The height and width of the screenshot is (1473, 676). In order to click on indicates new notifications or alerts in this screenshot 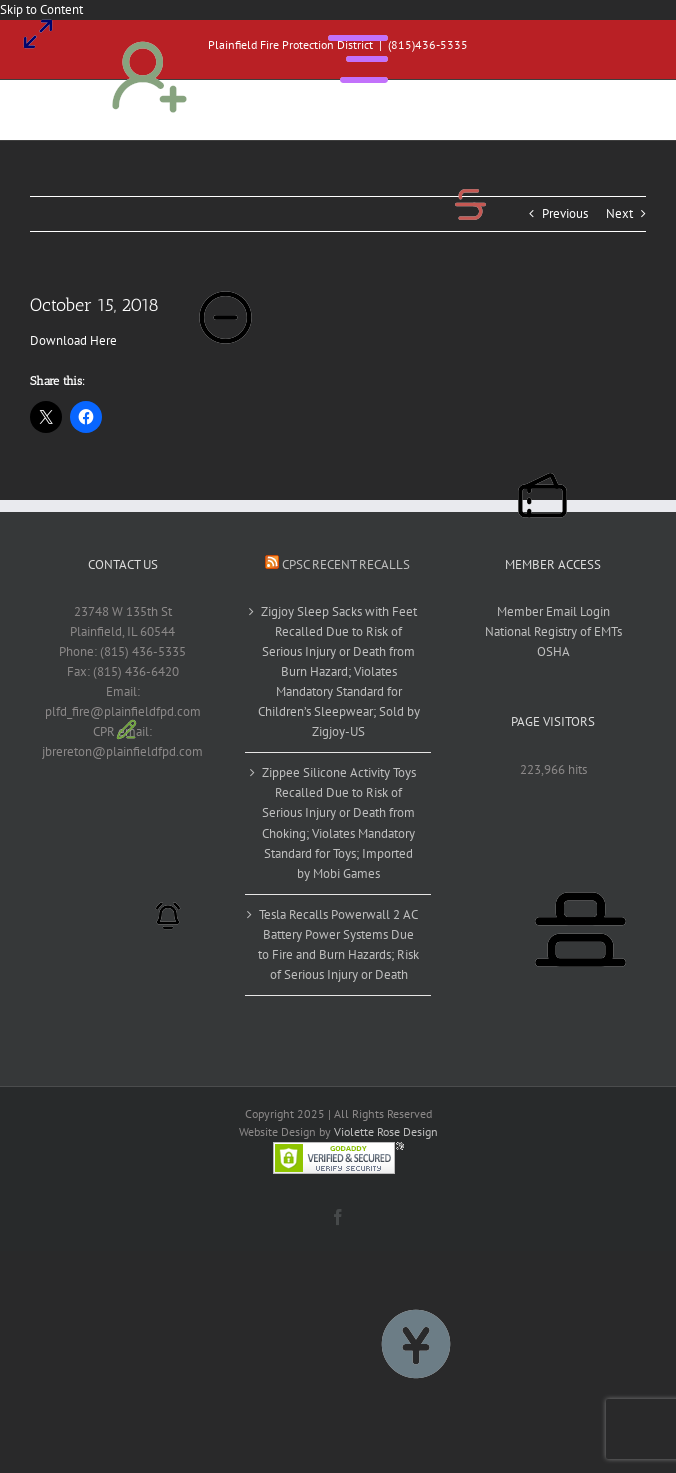, I will do `click(168, 916)`.